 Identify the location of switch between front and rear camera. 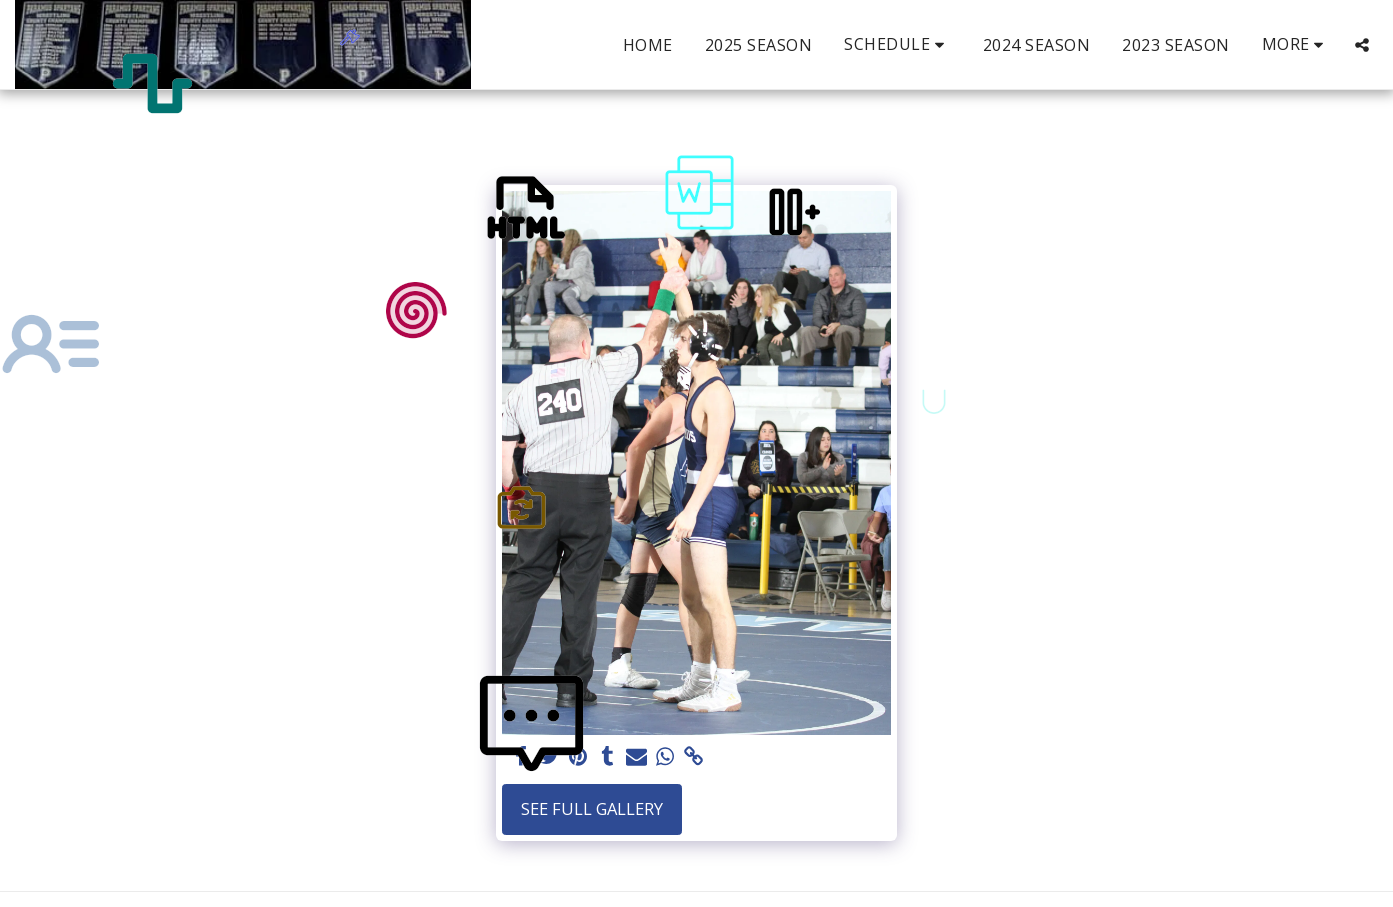
(521, 508).